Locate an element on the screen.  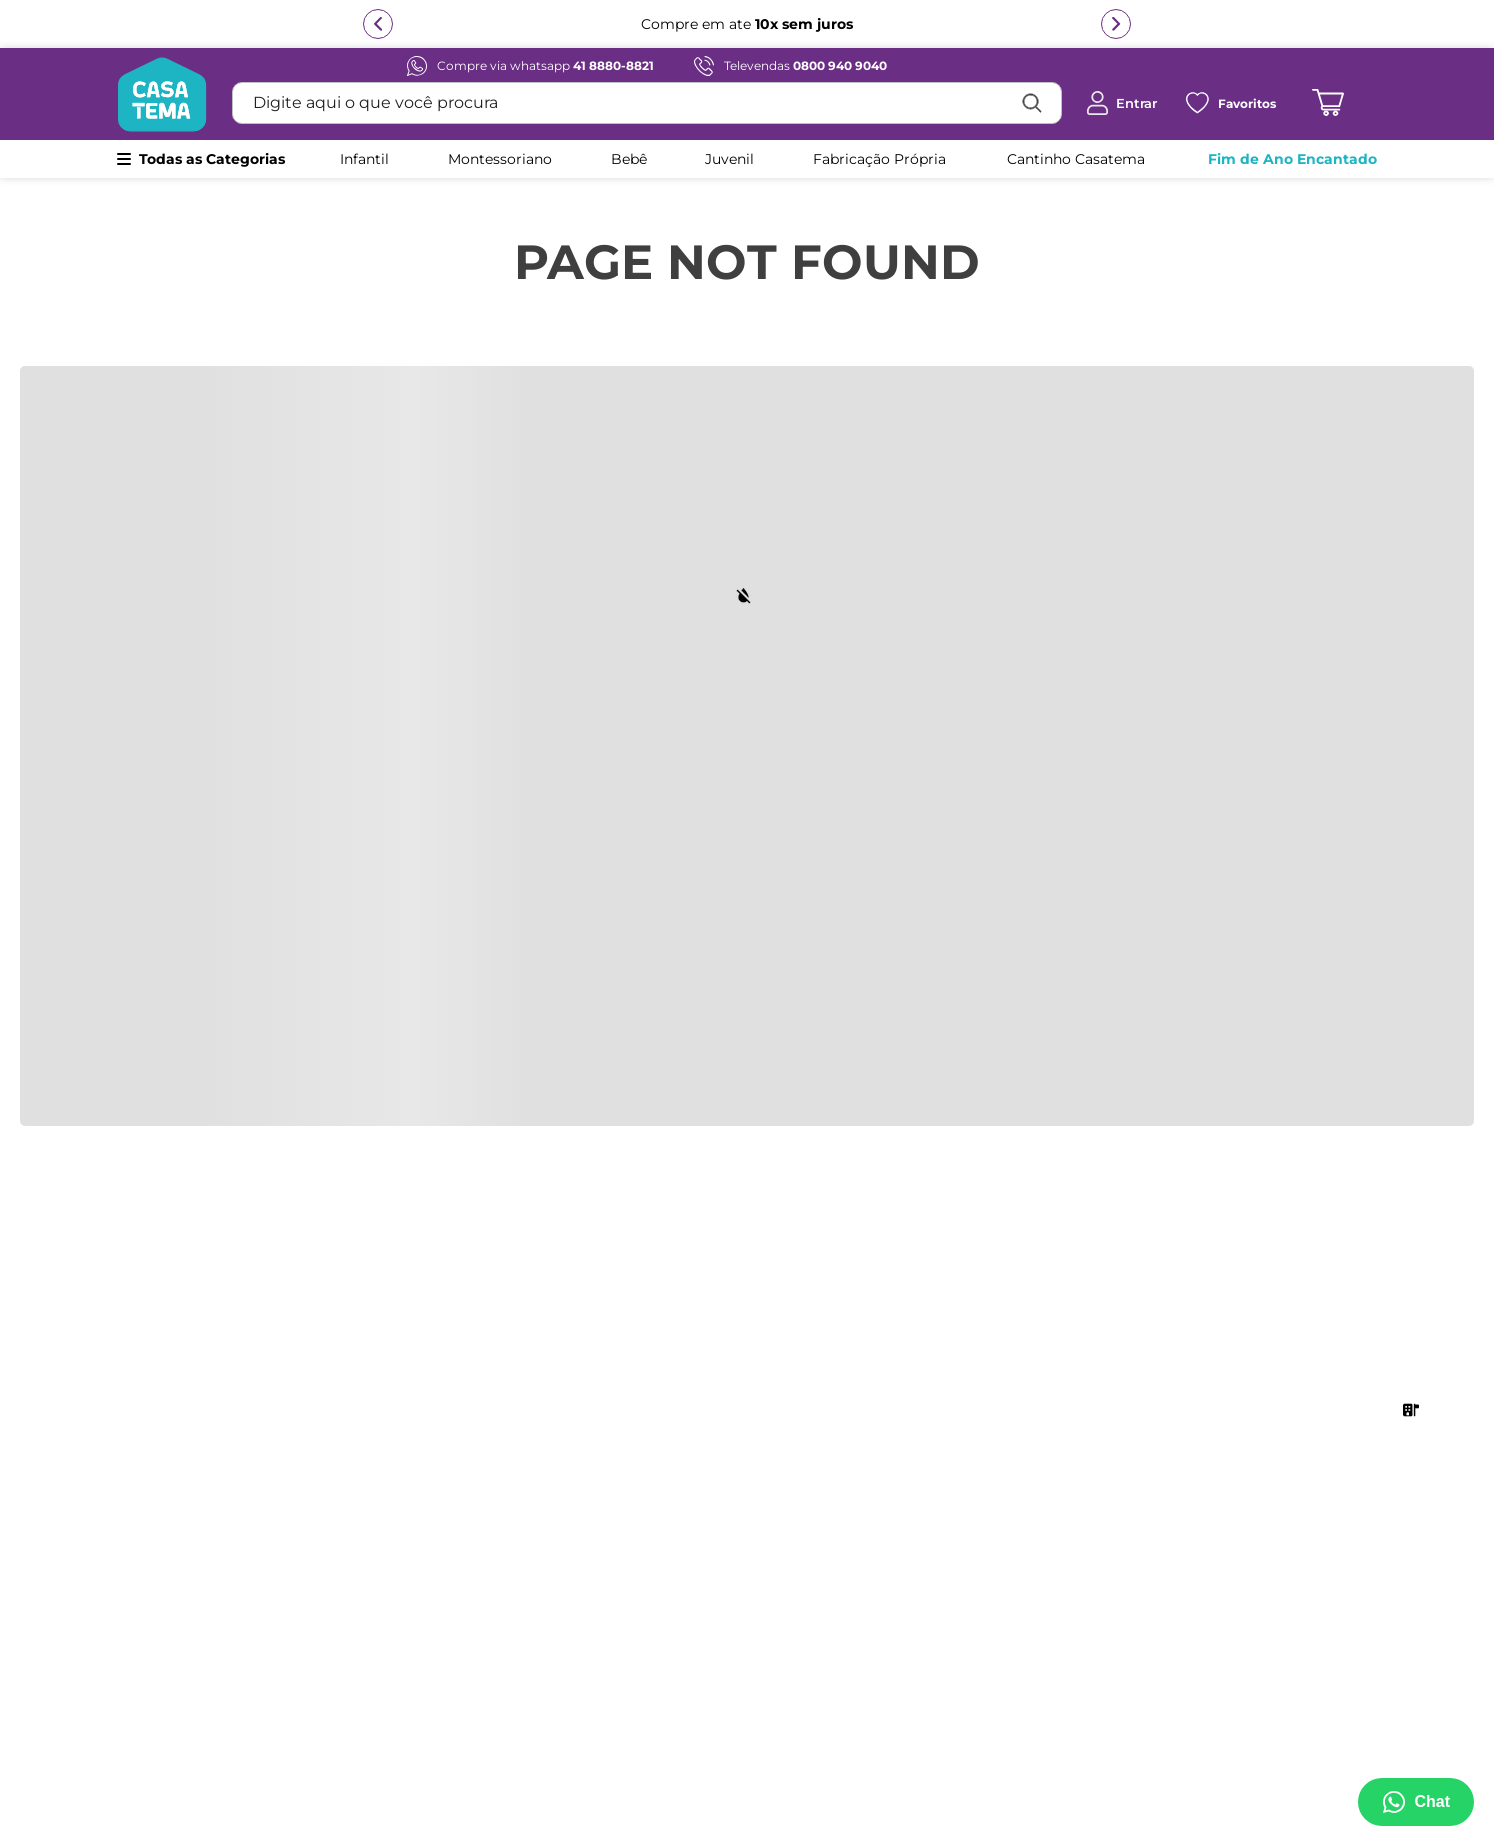
view government or official building location is located at coordinates (1411, 1410).